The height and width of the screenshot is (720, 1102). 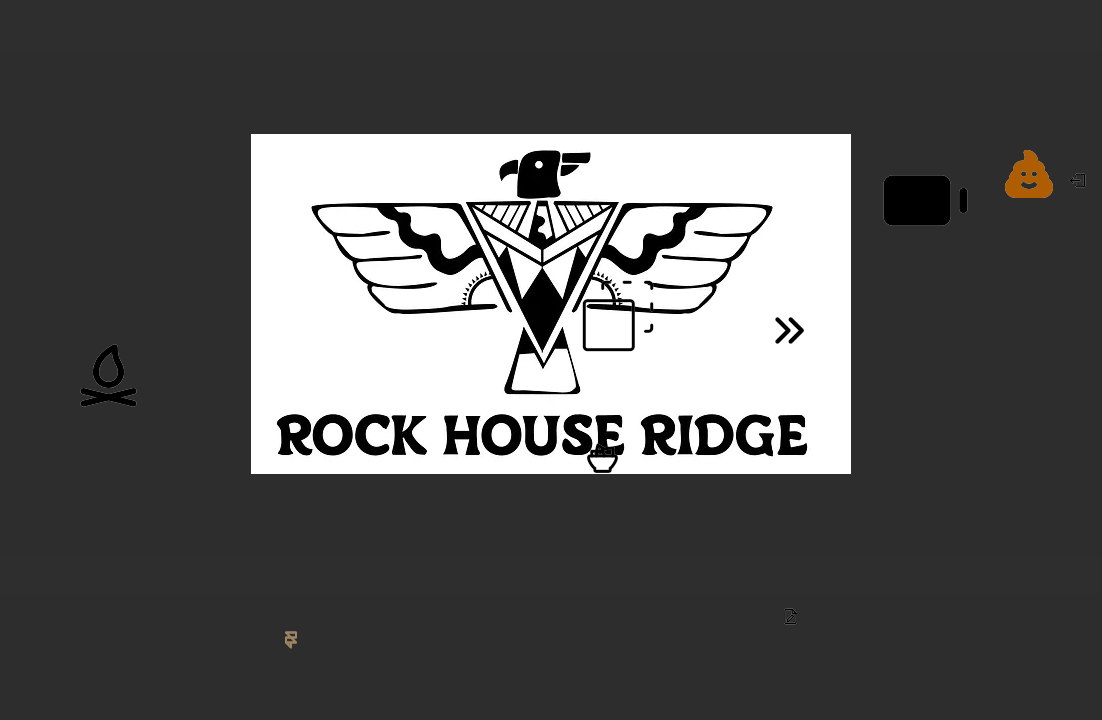 I want to click on access camping or outdoor activity features, so click(x=108, y=375).